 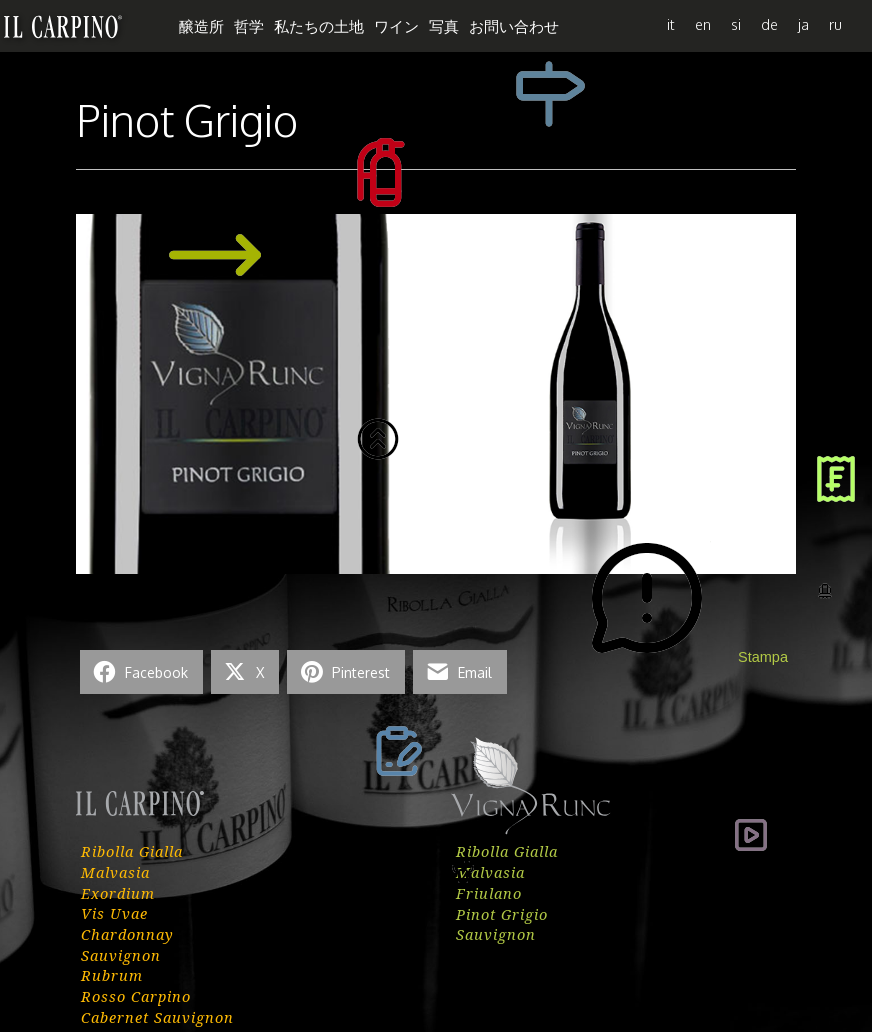 I want to click on scroll to top of page, so click(x=378, y=439).